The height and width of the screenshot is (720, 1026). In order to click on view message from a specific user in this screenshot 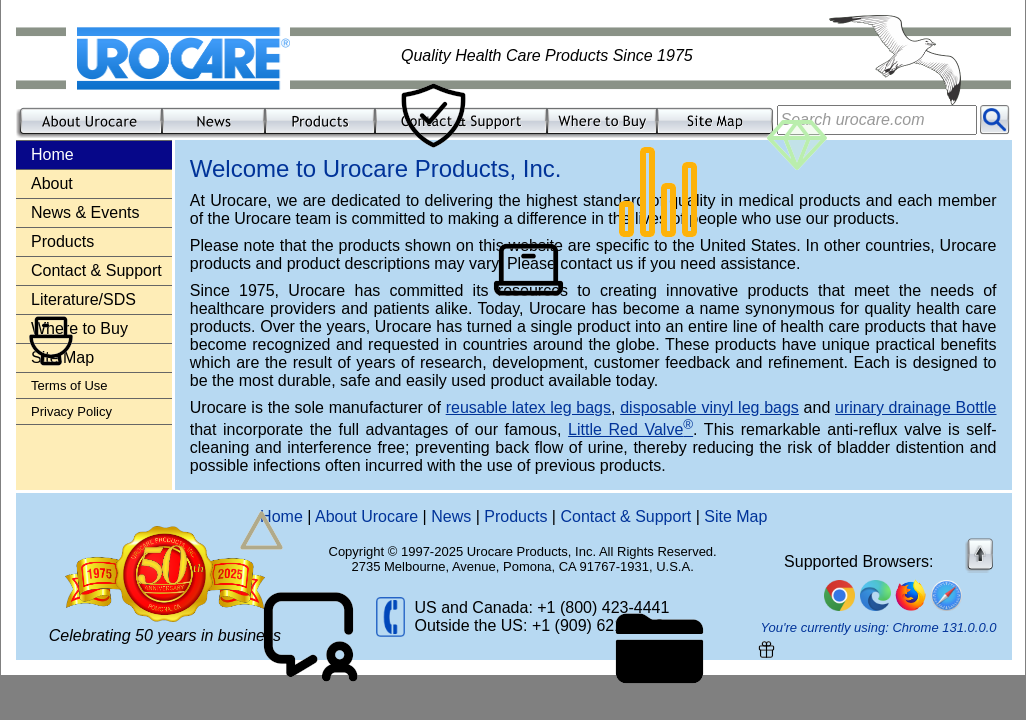, I will do `click(308, 632)`.